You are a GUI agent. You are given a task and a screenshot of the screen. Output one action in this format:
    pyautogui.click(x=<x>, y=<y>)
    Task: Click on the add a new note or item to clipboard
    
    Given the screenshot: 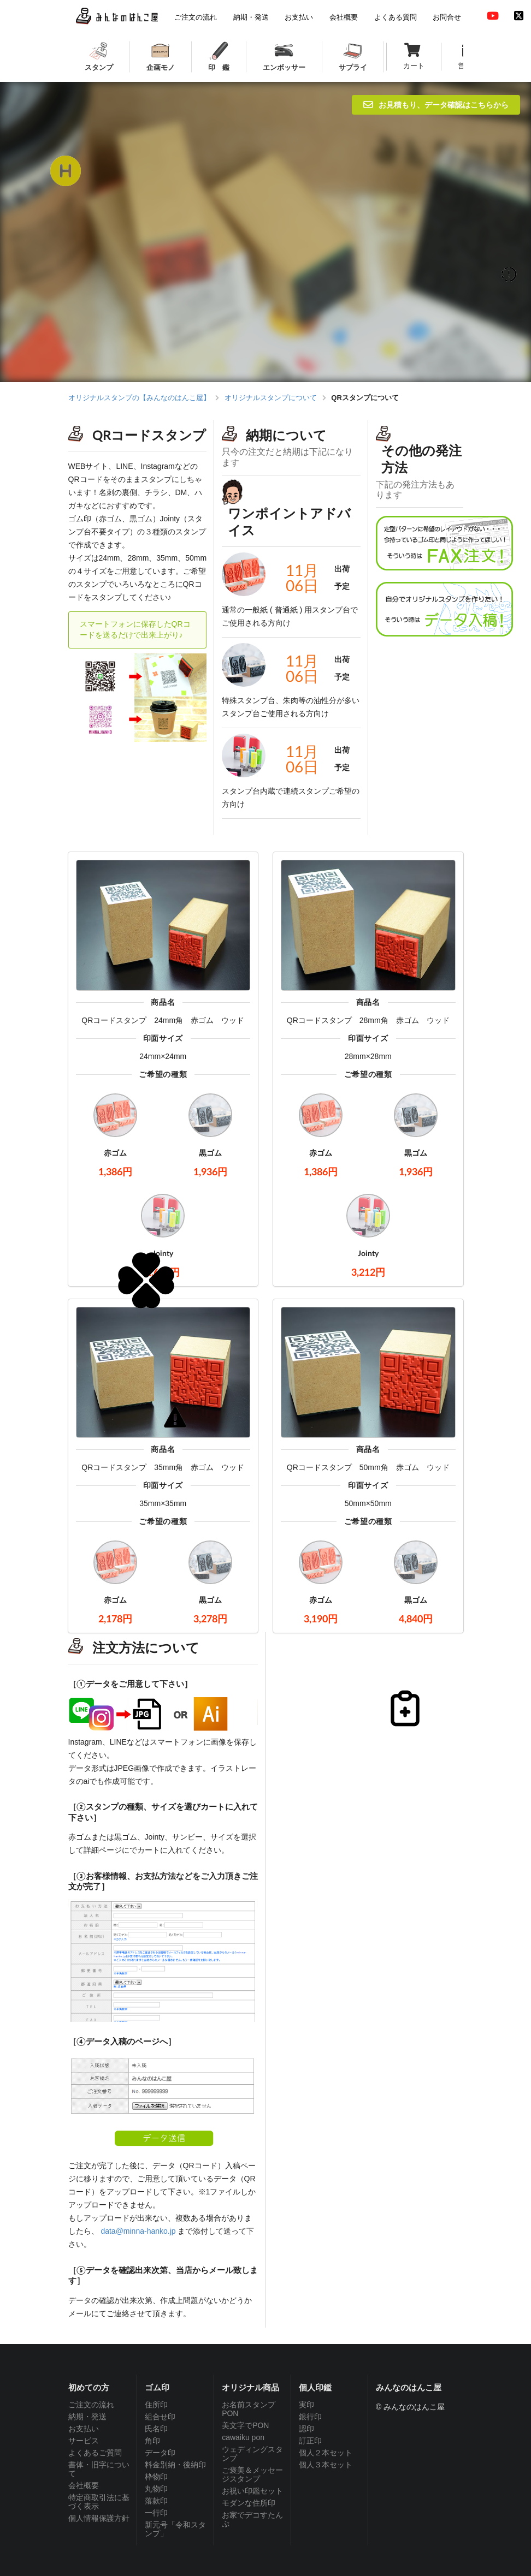 What is the action you would take?
    pyautogui.click(x=405, y=1708)
    